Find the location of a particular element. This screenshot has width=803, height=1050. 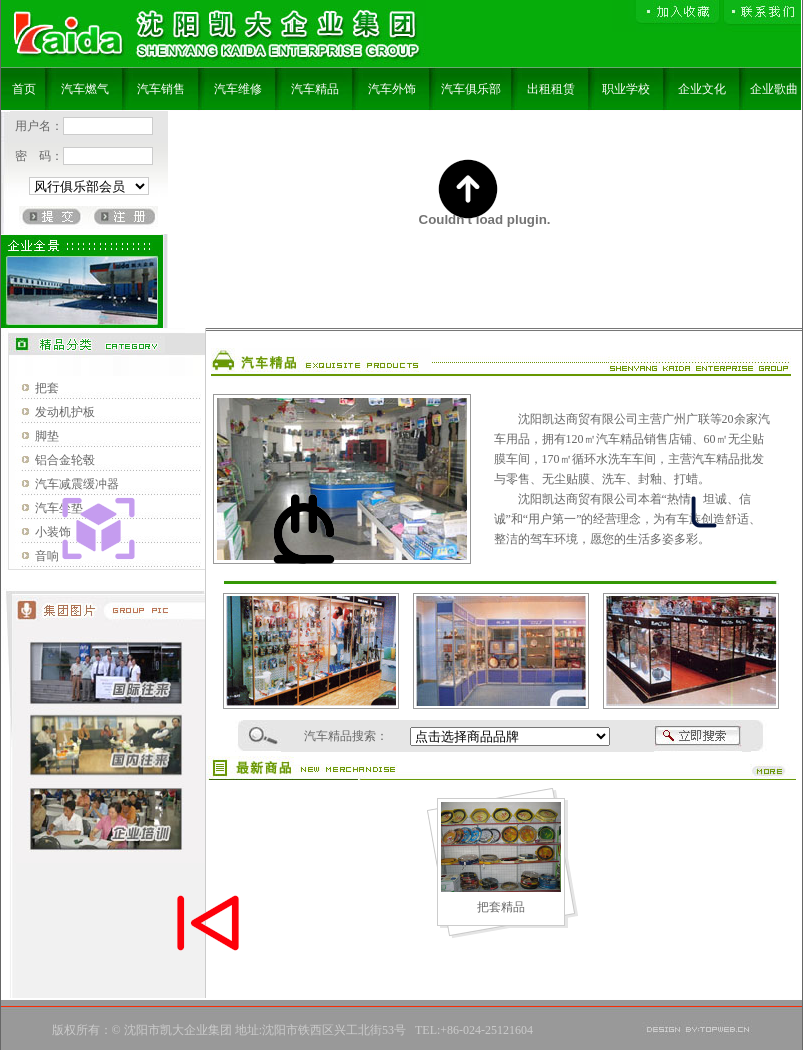

romanian leu currency symbol is located at coordinates (704, 513).